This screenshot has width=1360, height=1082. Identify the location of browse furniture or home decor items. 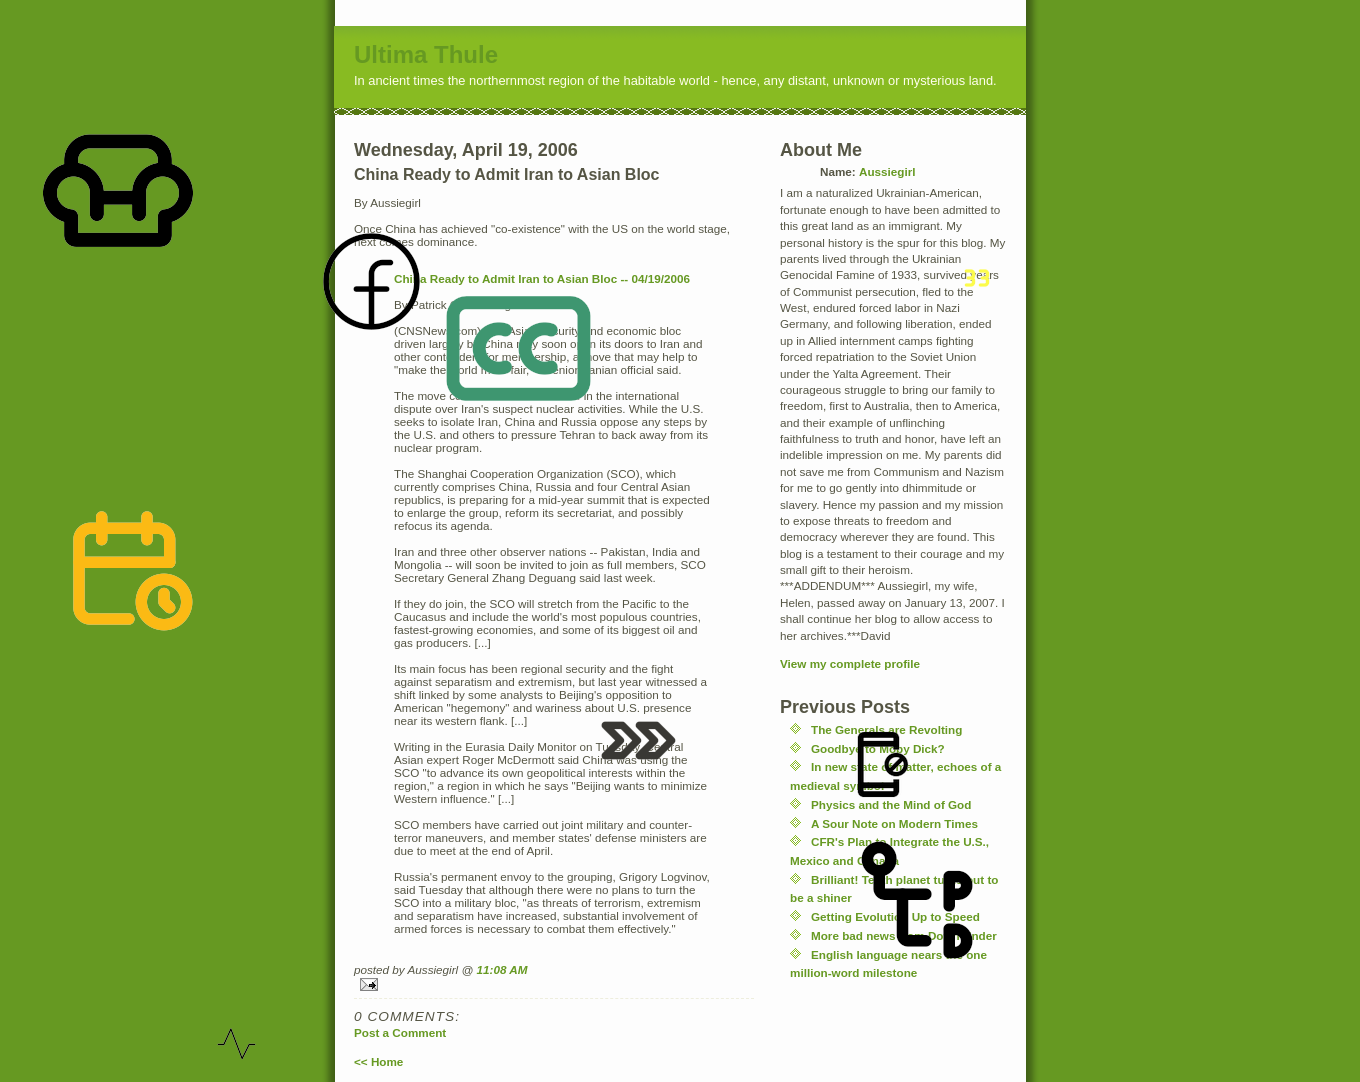
(118, 193).